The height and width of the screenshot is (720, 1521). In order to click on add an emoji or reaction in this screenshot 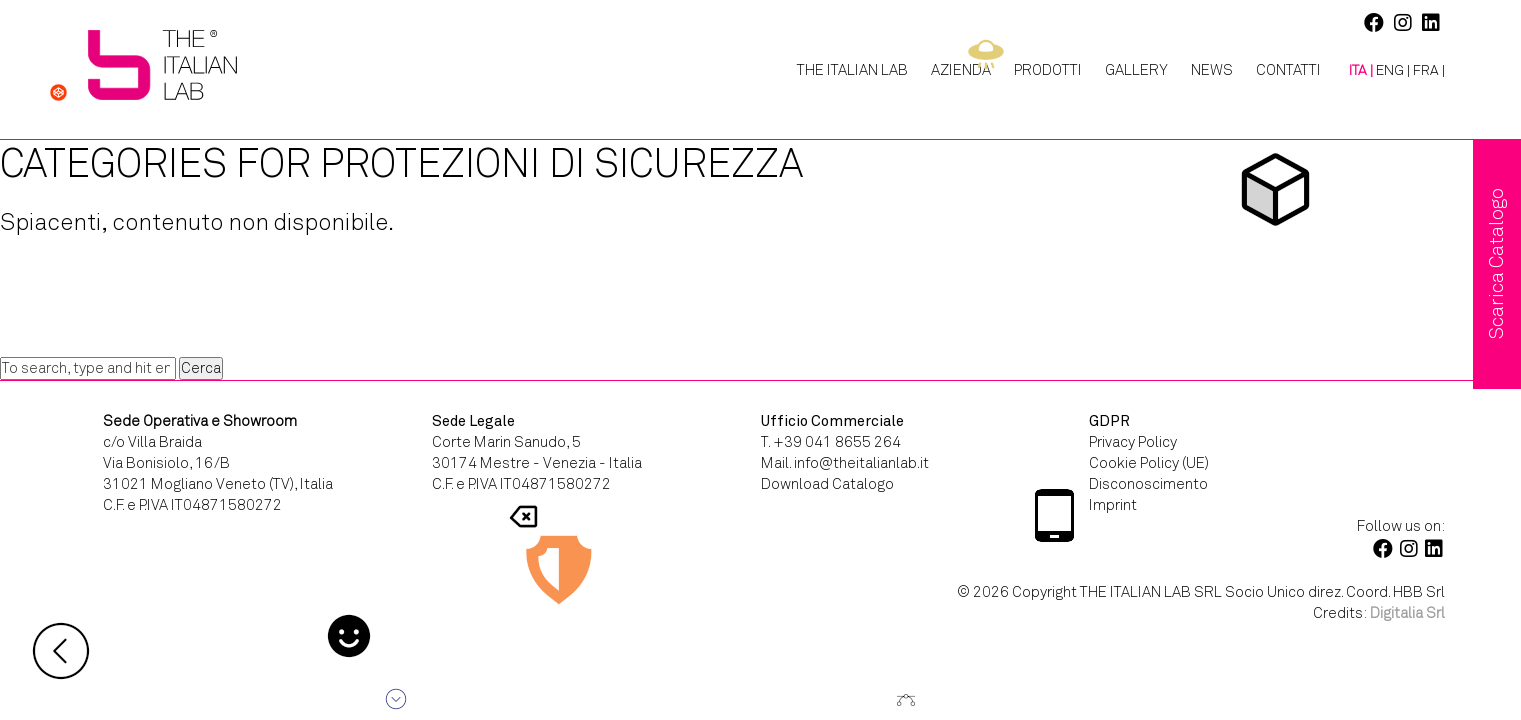, I will do `click(349, 636)`.